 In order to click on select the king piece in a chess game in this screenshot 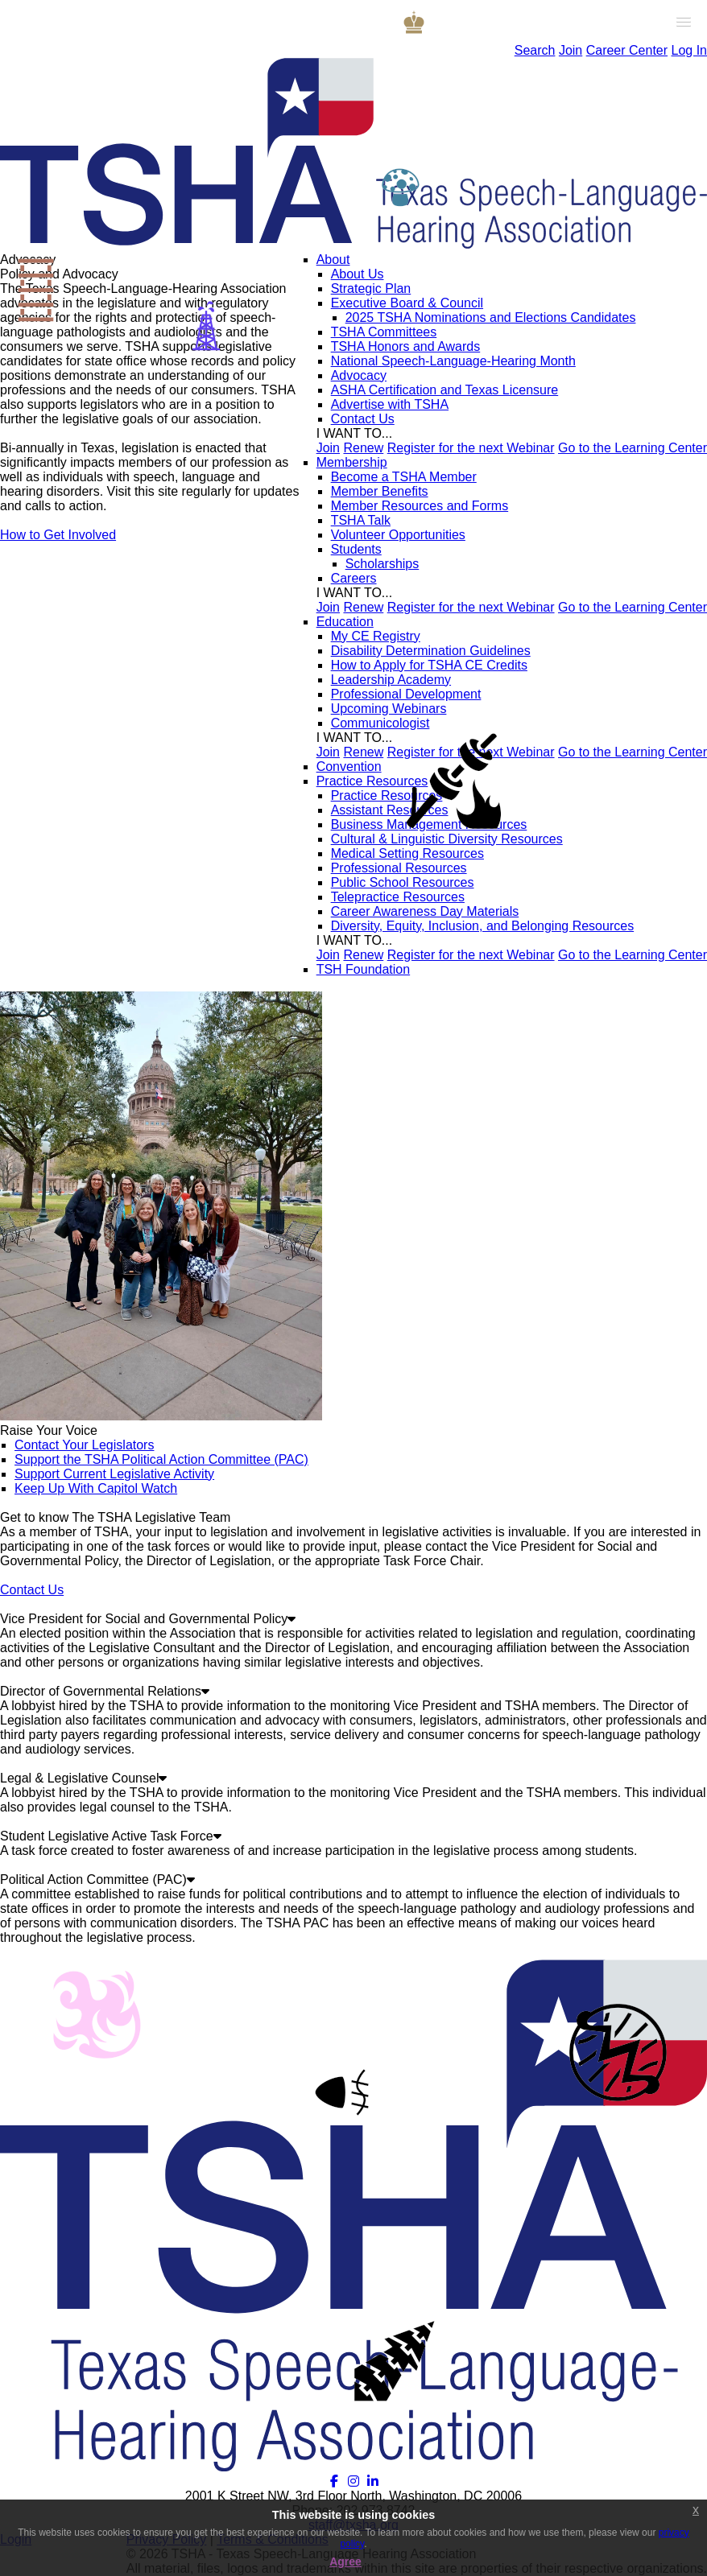, I will do `click(414, 22)`.